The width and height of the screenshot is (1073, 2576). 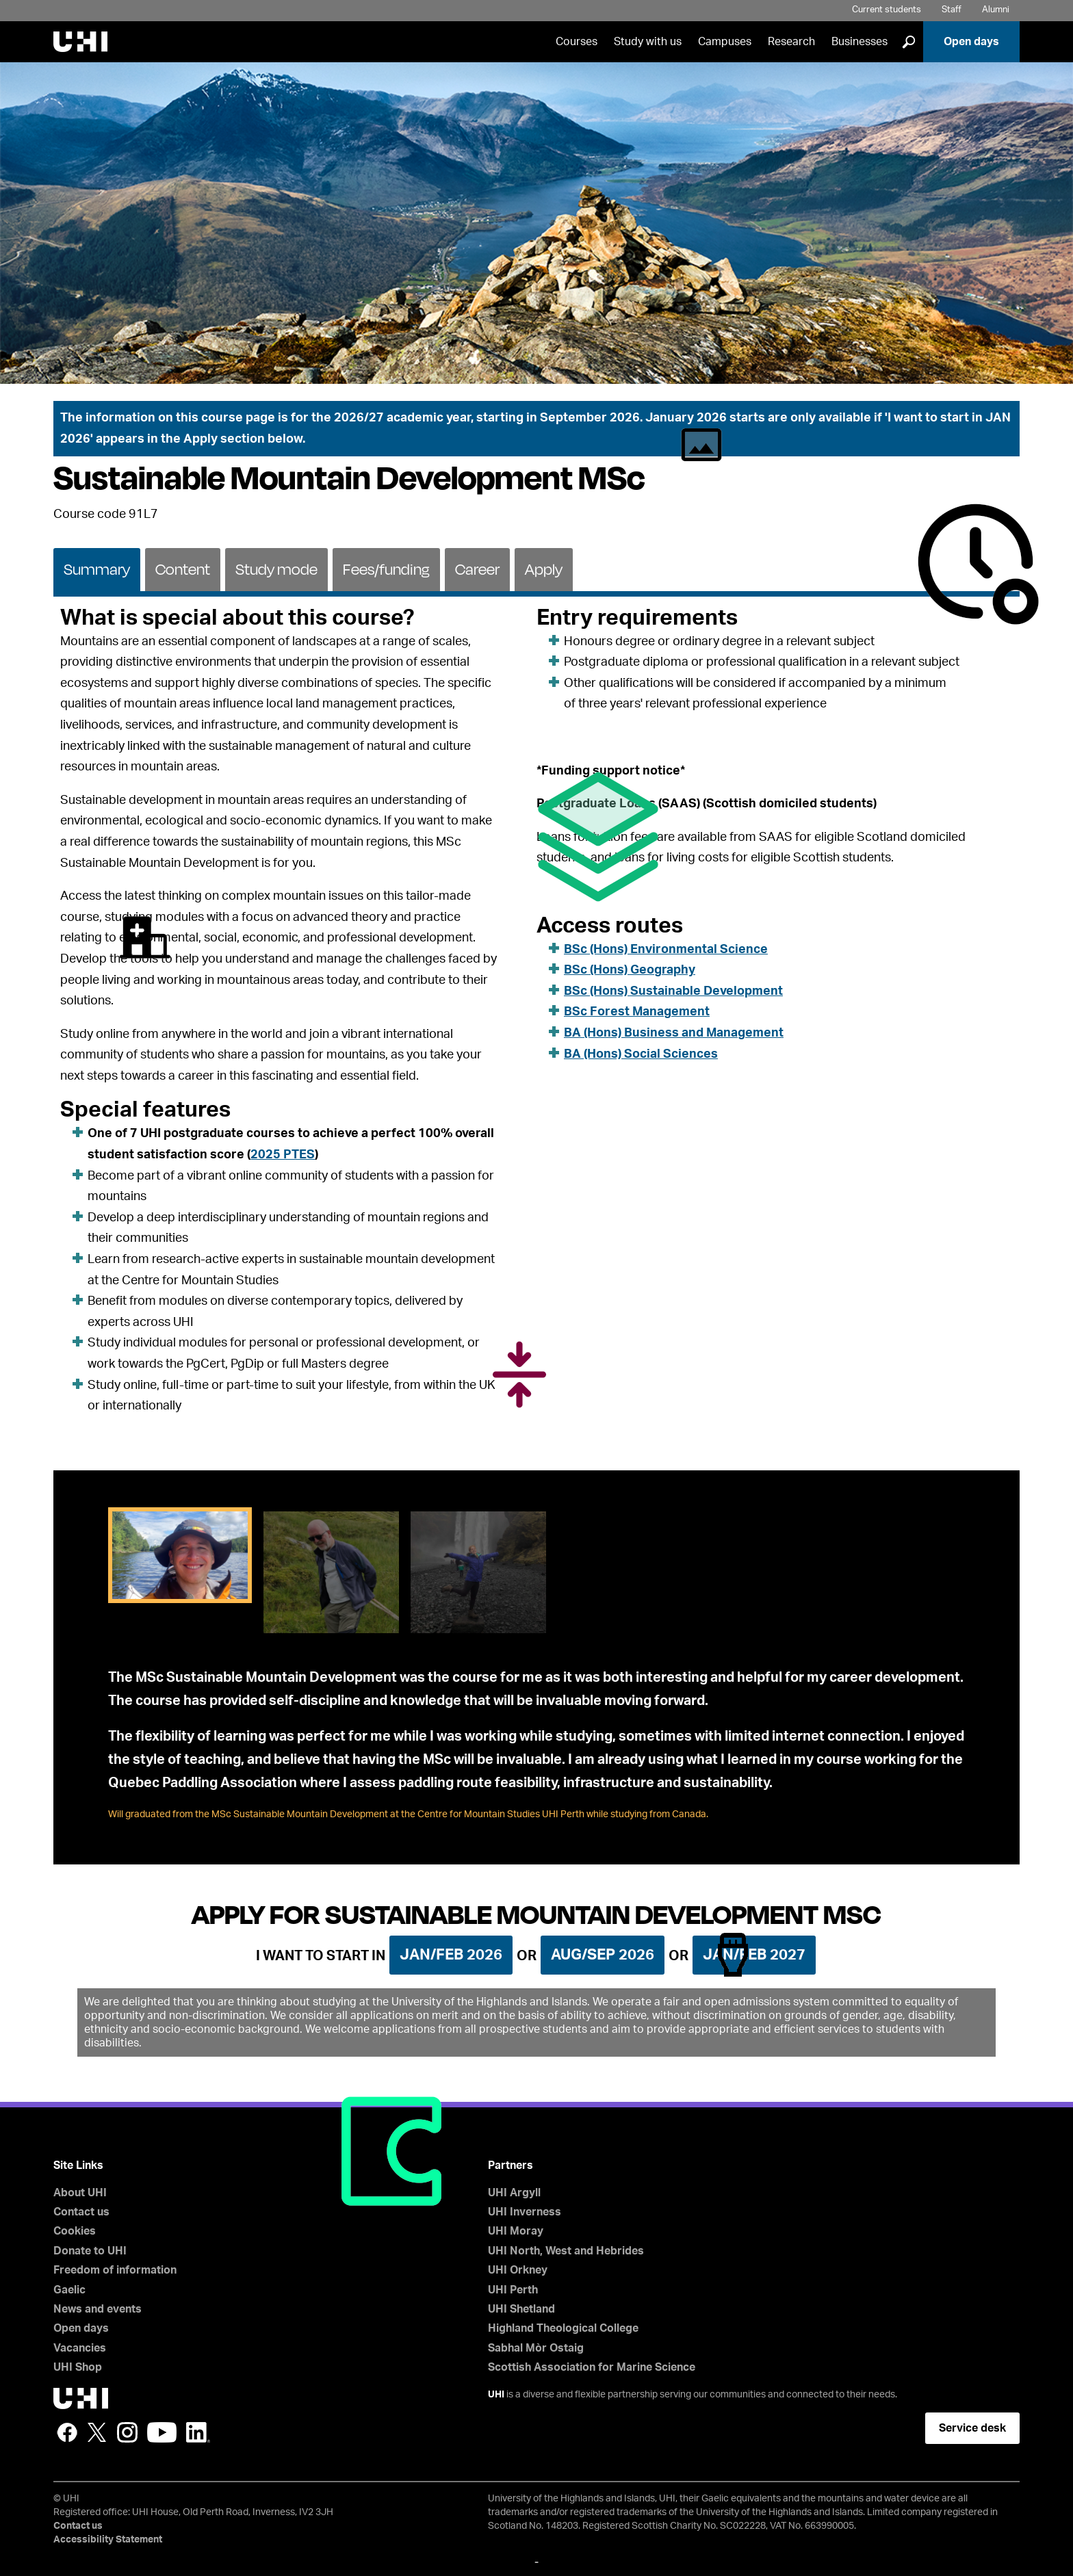 I want to click on configure HDMI input settings, so click(x=733, y=1955).